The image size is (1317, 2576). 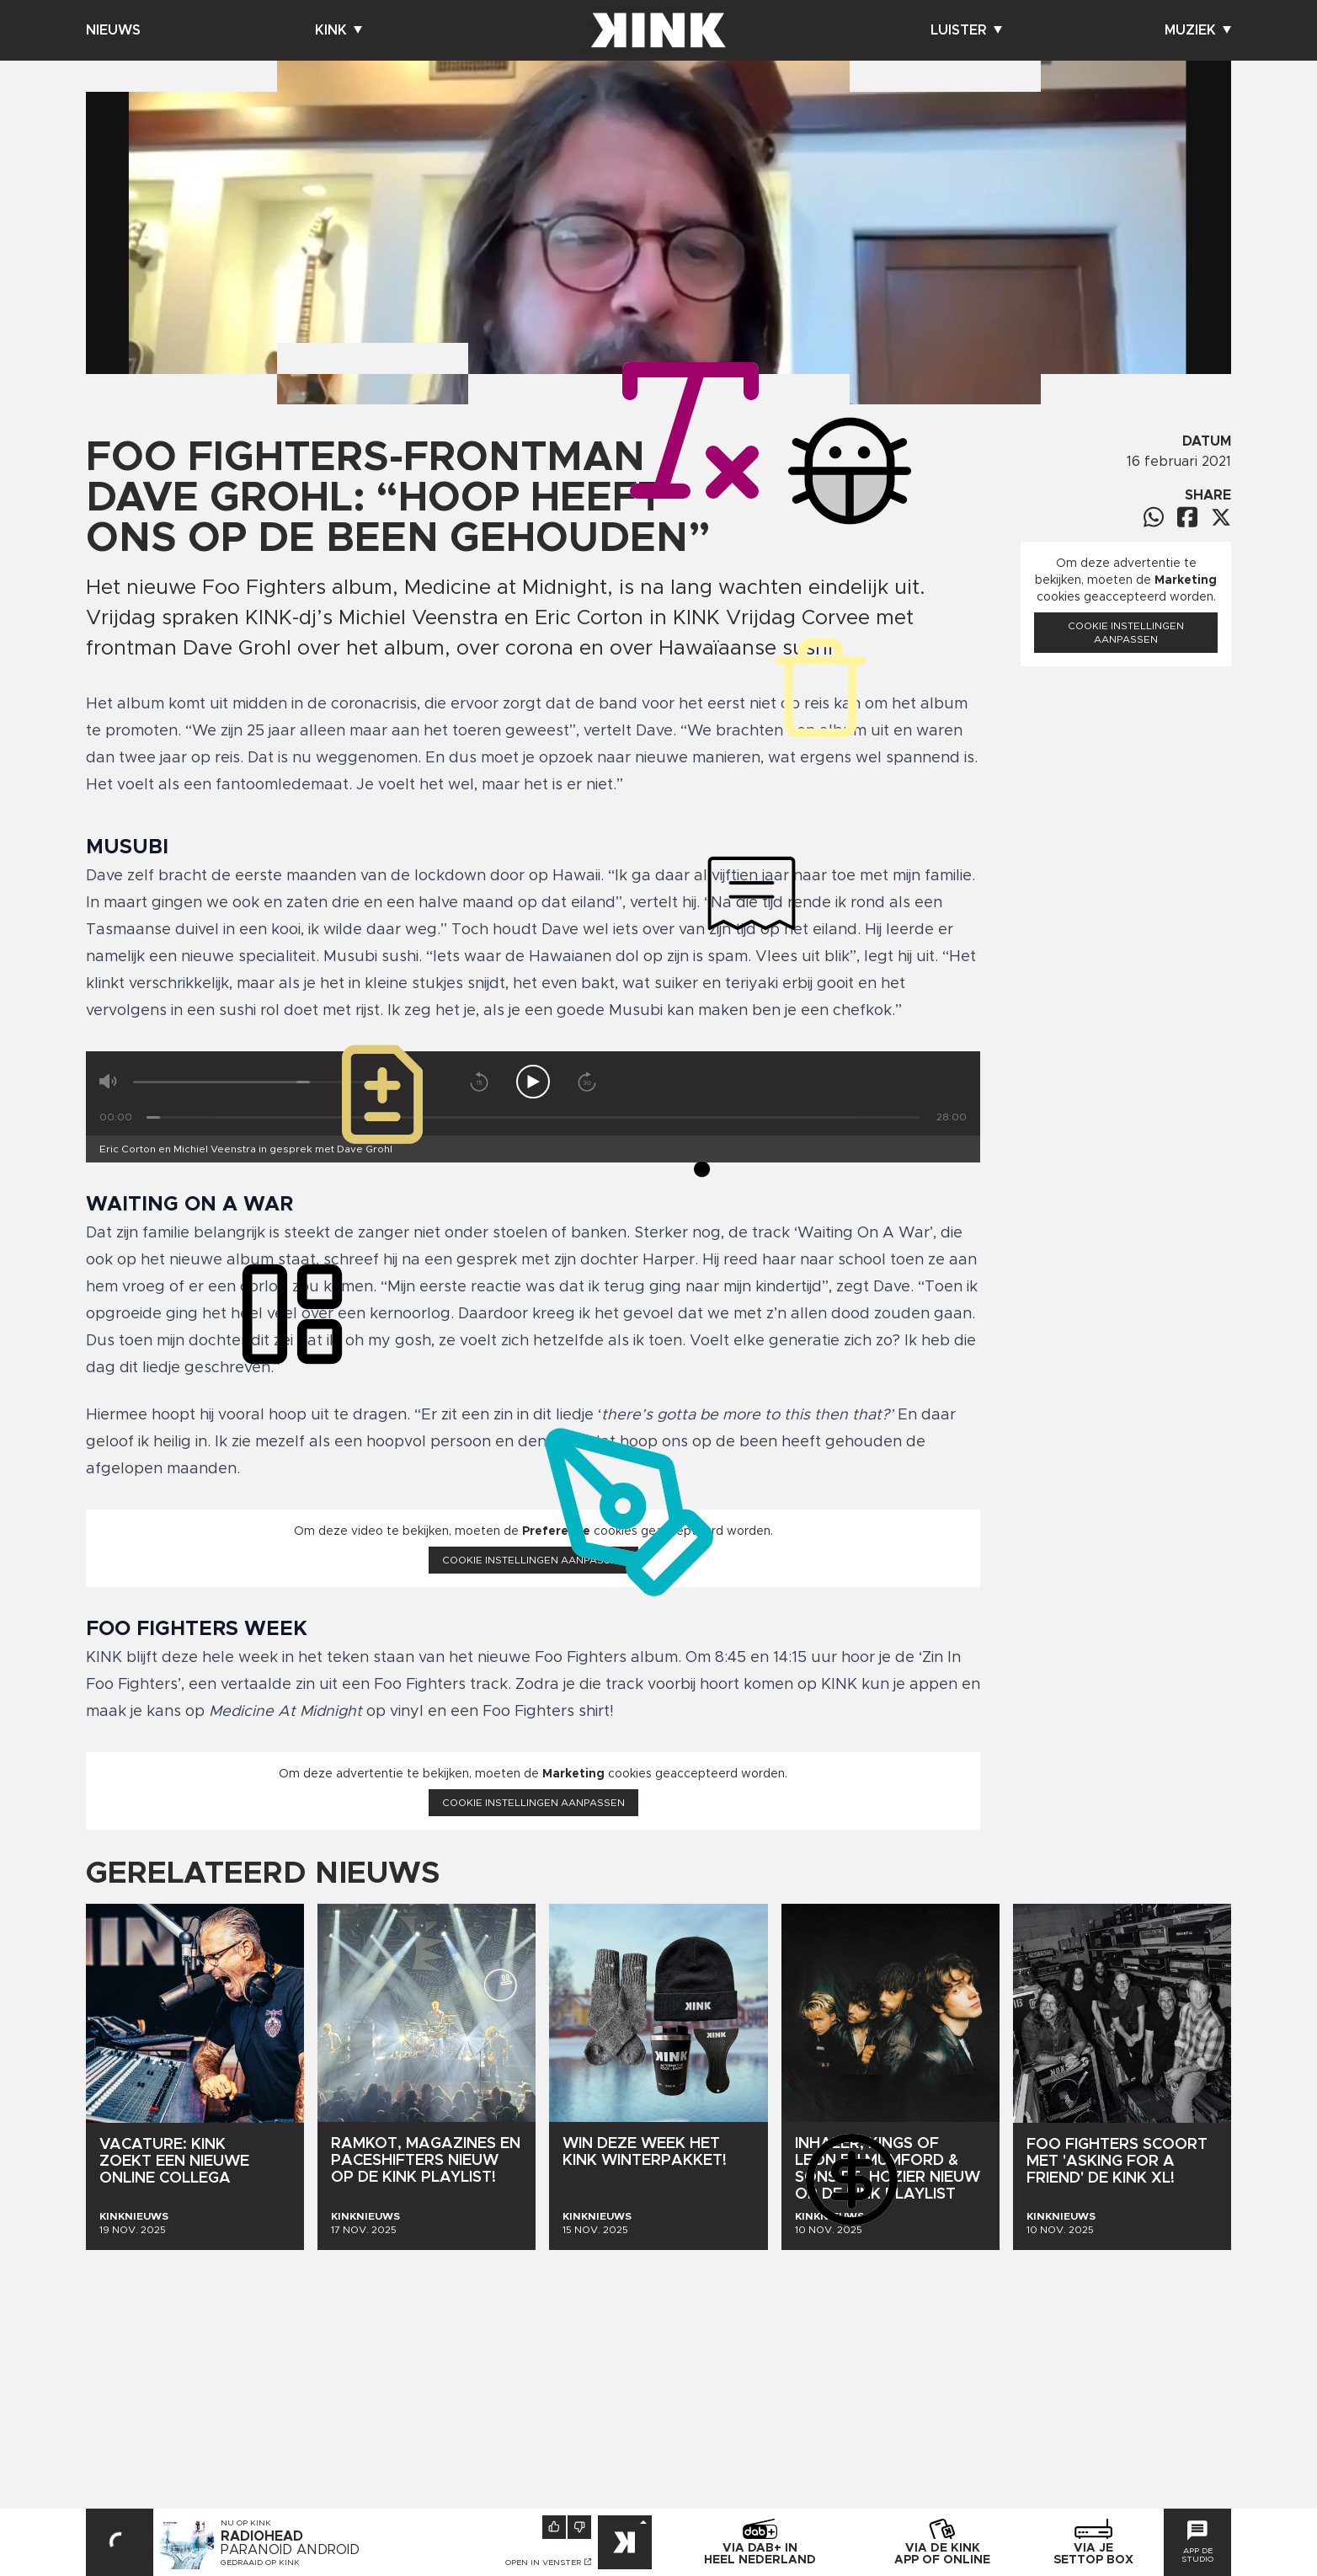 What do you see at coordinates (851, 2179) in the screenshot?
I see `view account balance or payment options` at bounding box center [851, 2179].